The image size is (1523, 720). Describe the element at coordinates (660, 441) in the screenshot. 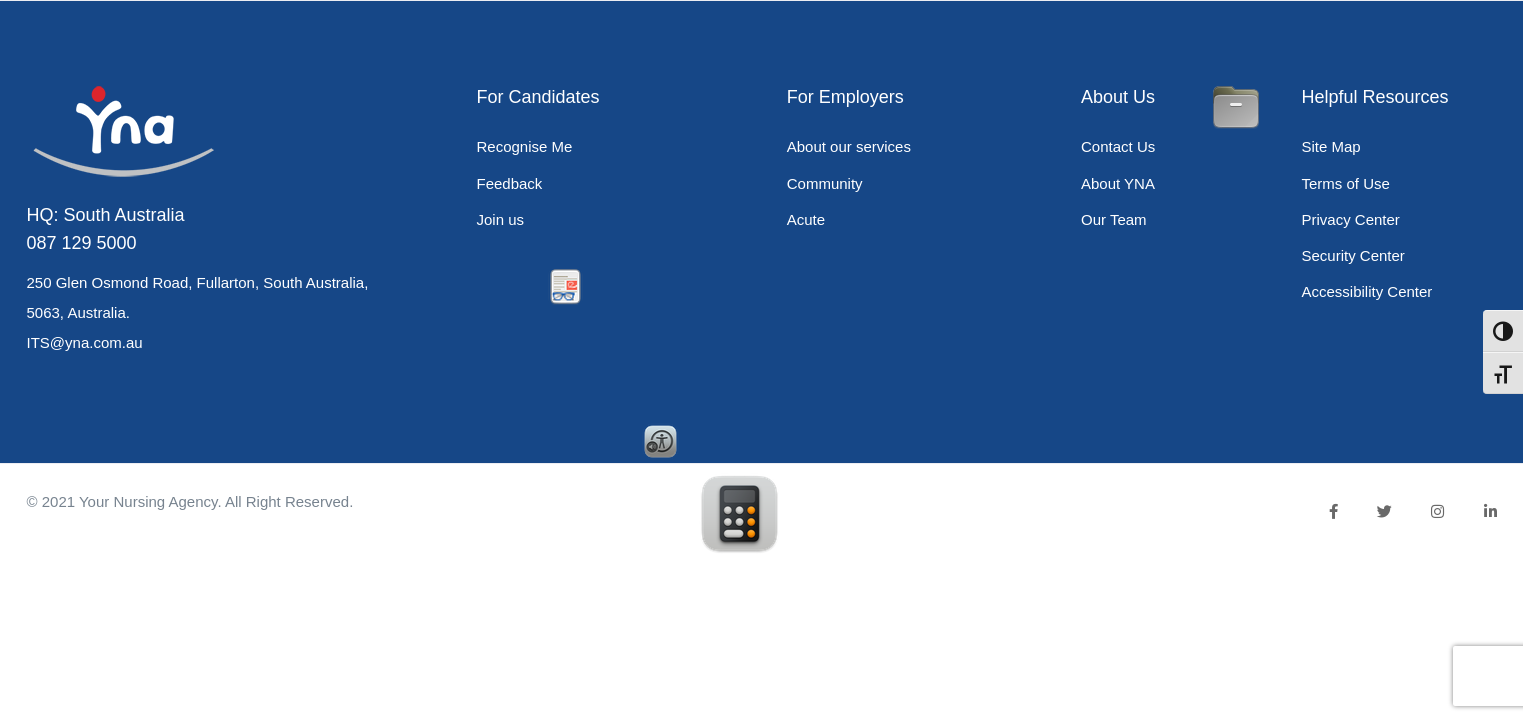

I see `open VoiceOver accessibility utility` at that location.